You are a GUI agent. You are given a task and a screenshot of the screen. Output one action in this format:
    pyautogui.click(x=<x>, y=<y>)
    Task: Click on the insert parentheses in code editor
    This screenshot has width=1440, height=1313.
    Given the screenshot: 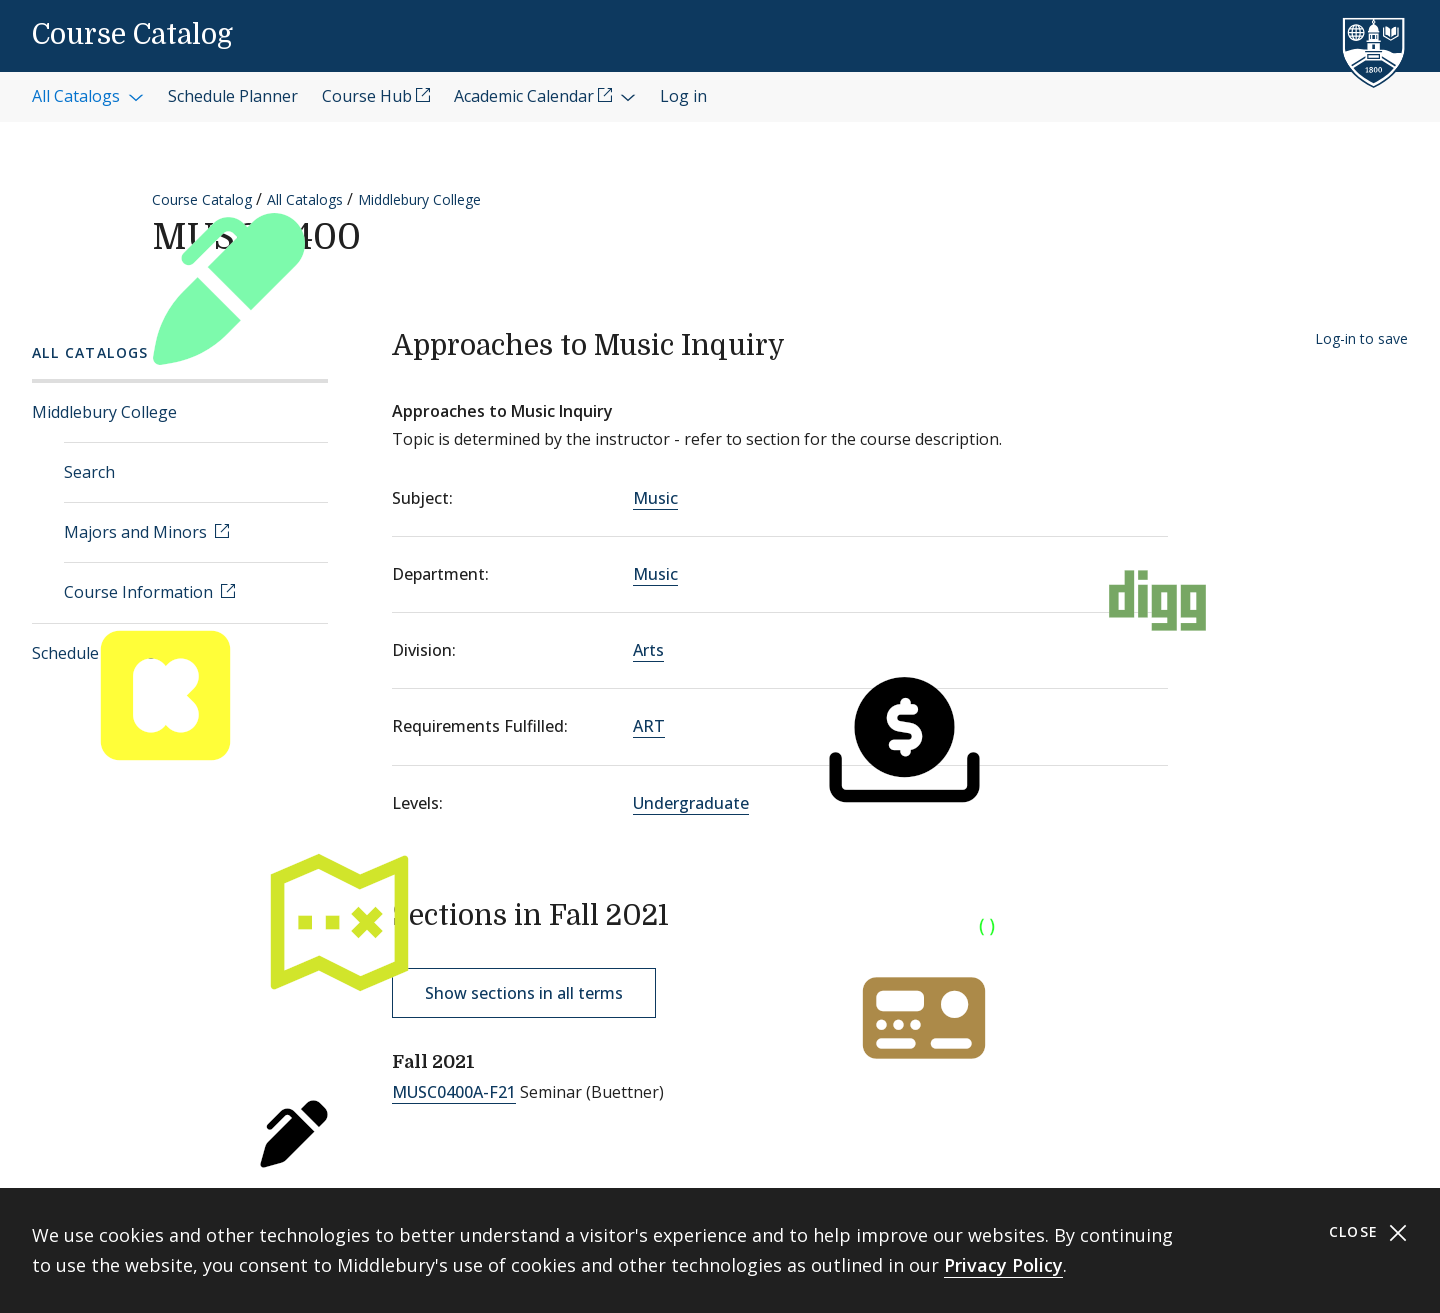 What is the action you would take?
    pyautogui.click(x=987, y=927)
    